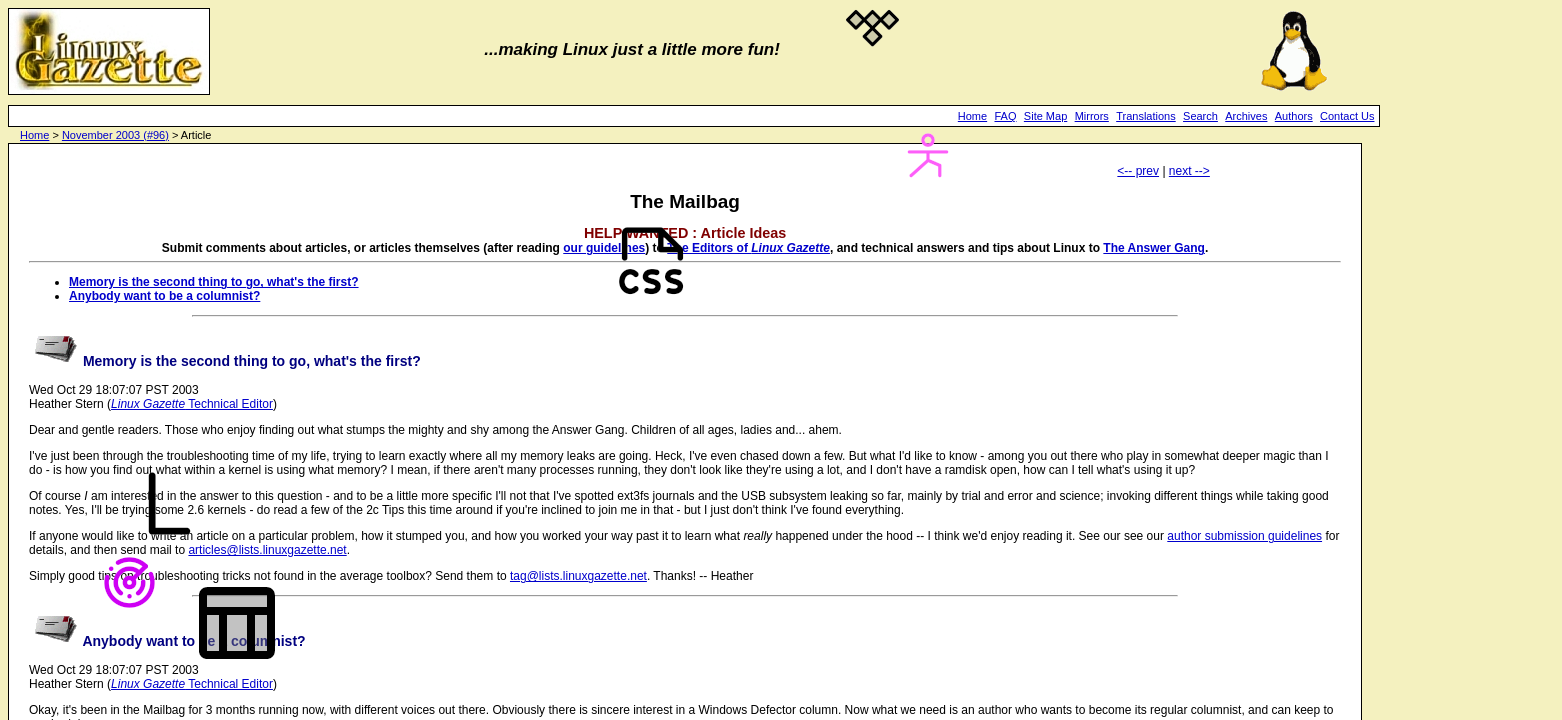 The width and height of the screenshot is (1562, 720). Describe the element at coordinates (169, 503) in the screenshot. I see `indicates a label or item starting with the letter L` at that location.